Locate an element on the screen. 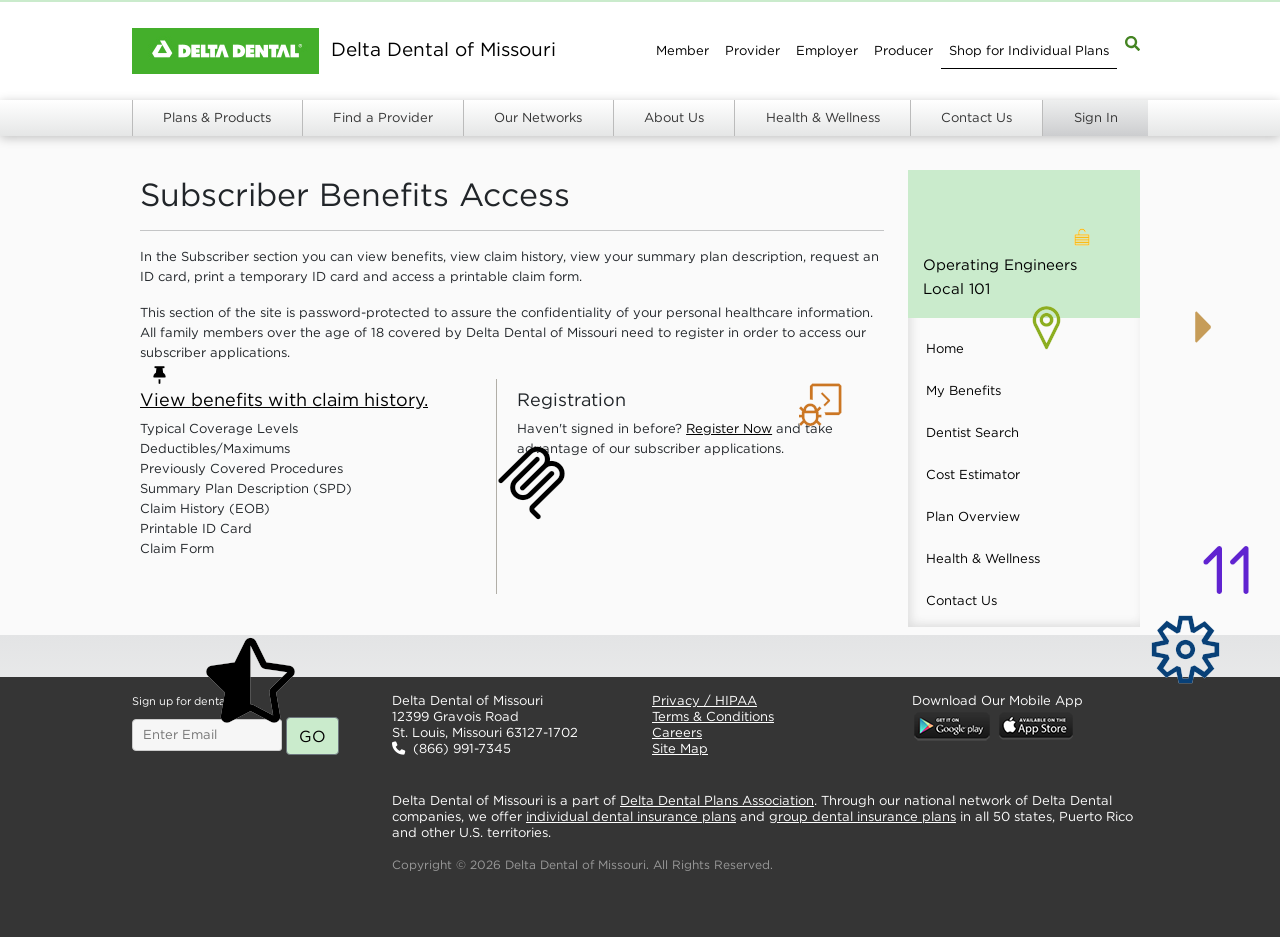 This screenshot has width=1280, height=937. play media or start playback is located at coordinates (1203, 327).